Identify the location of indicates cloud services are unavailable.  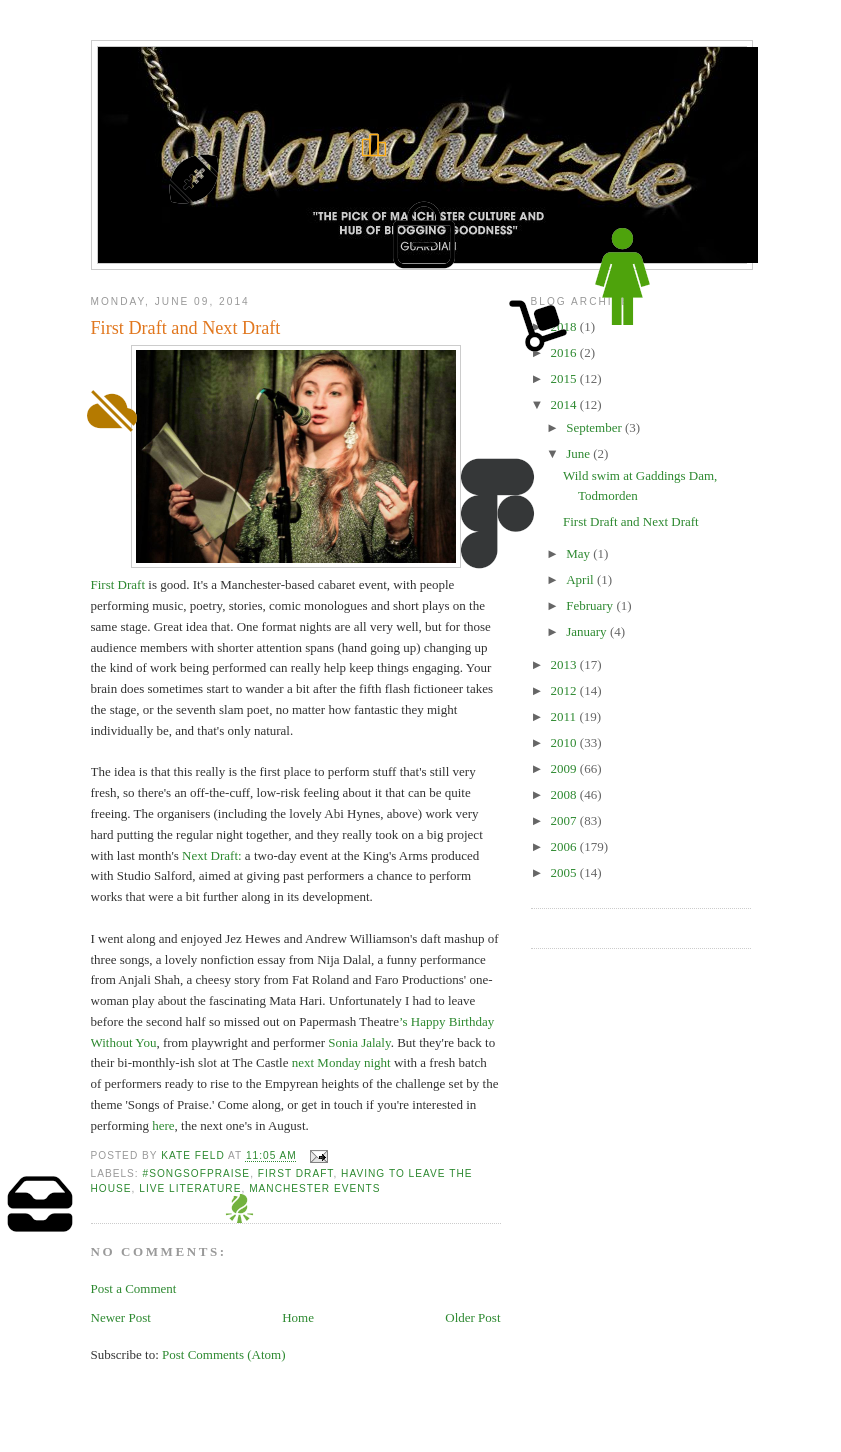
(112, 411).